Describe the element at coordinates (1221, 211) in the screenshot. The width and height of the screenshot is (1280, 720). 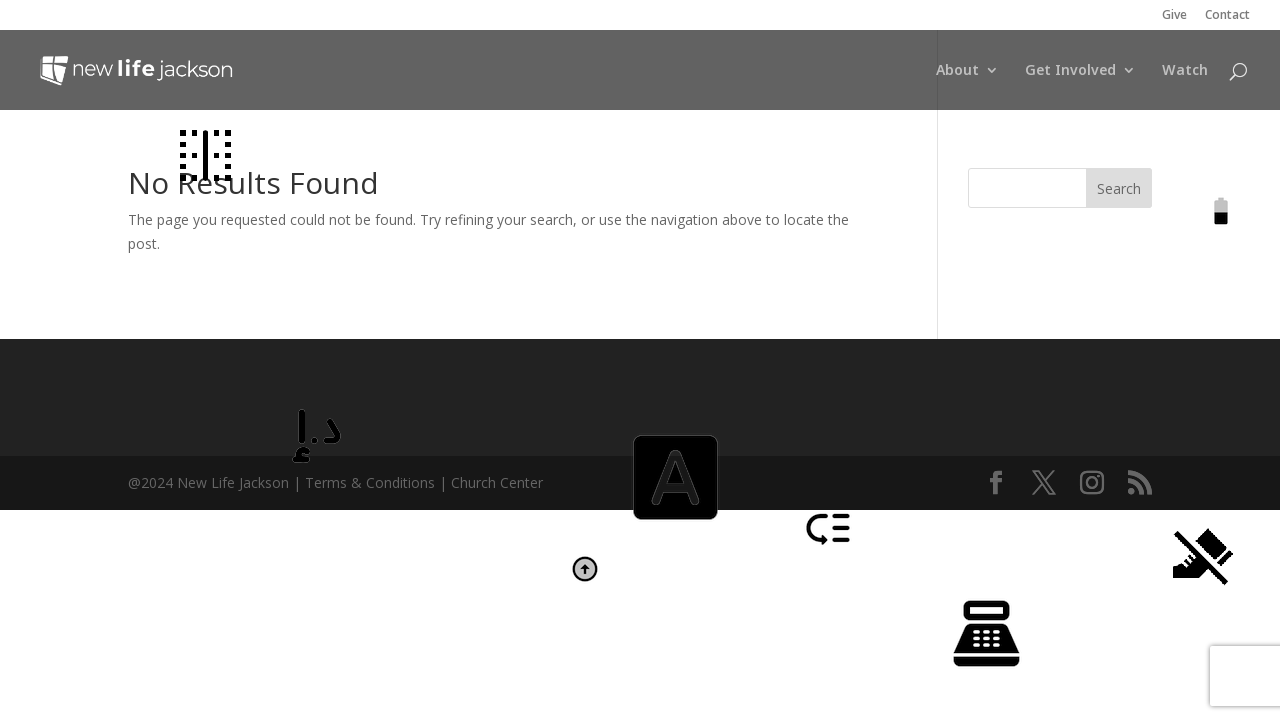
I see `indicates battery is at 50% charge` at that location.